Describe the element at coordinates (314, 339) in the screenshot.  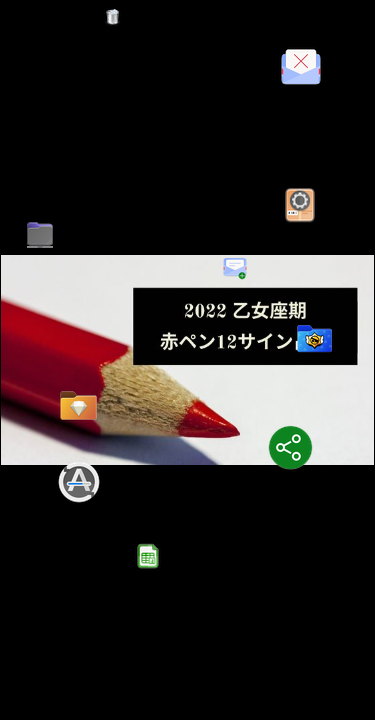
I see `open brawl stars game folder` at that location.